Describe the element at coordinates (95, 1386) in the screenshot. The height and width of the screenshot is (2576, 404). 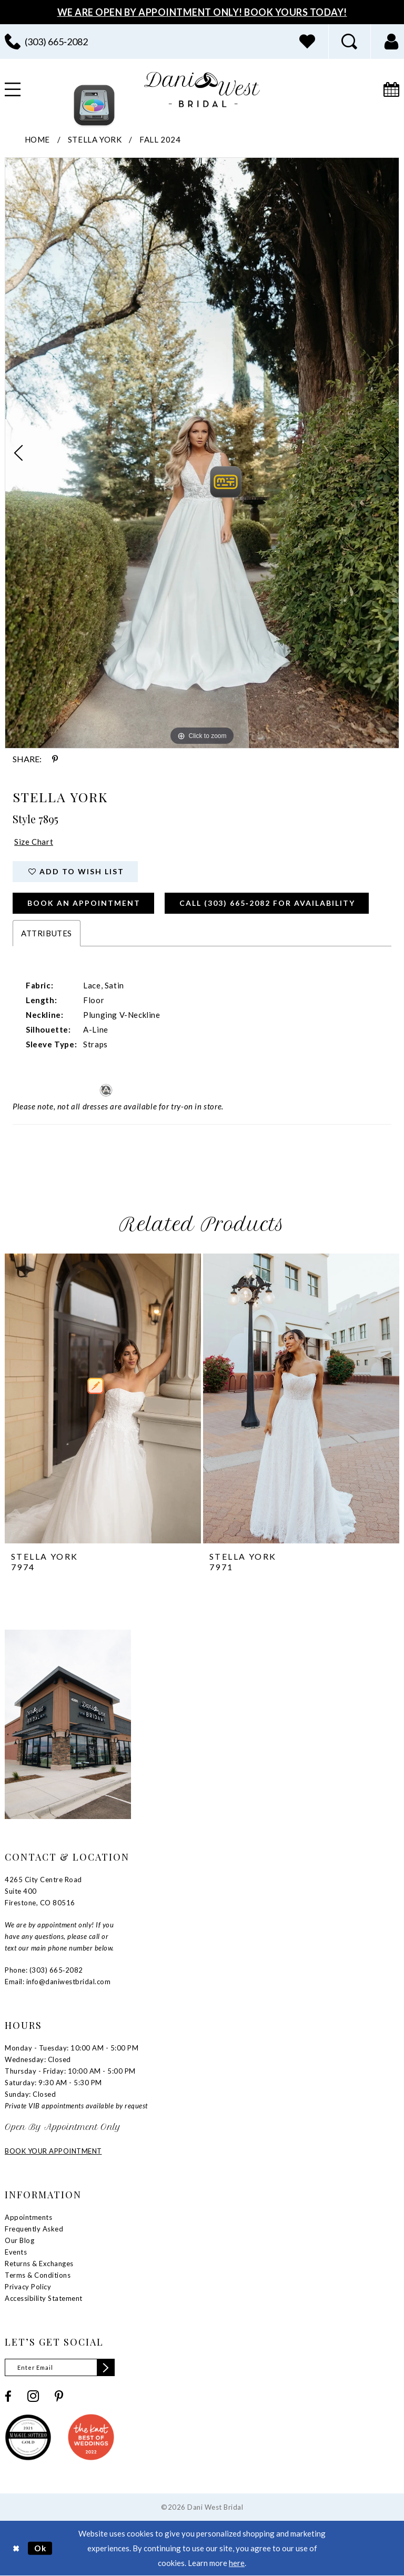
I see `open Postman API development app` at that location.